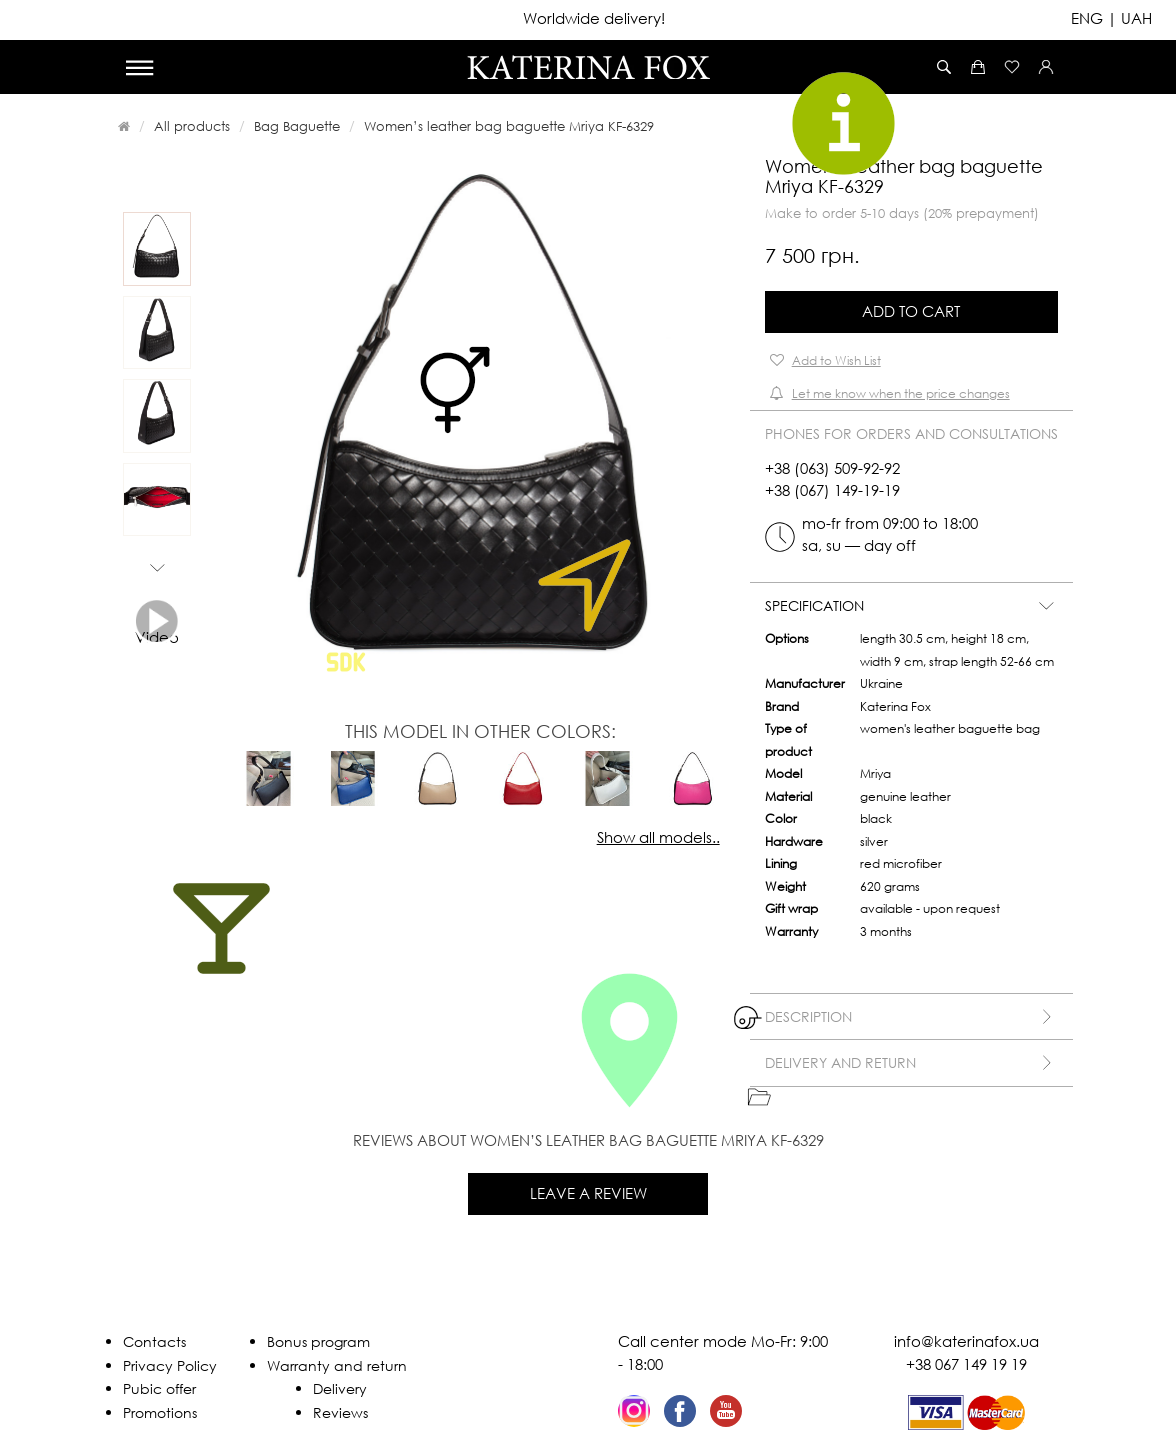  What do you see at coordinates (455, 390) in the screenshot?
I see `select gender or sex options` at bounding box center [455, 390].